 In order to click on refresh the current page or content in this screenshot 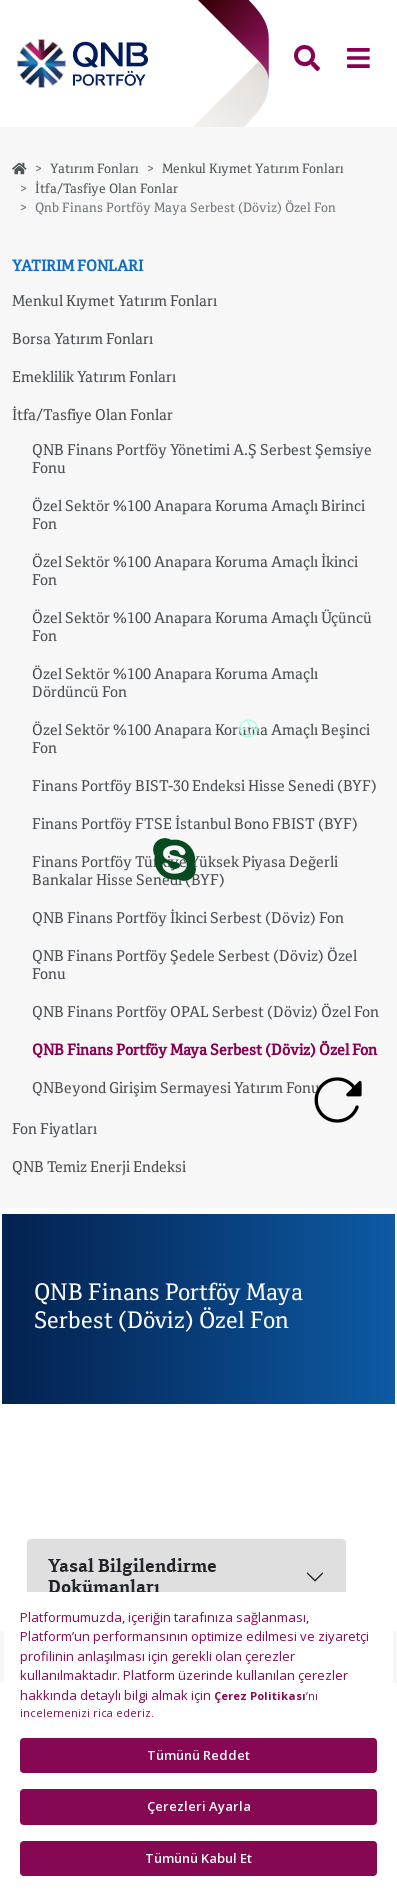, I will do `click(339, 1100)`.